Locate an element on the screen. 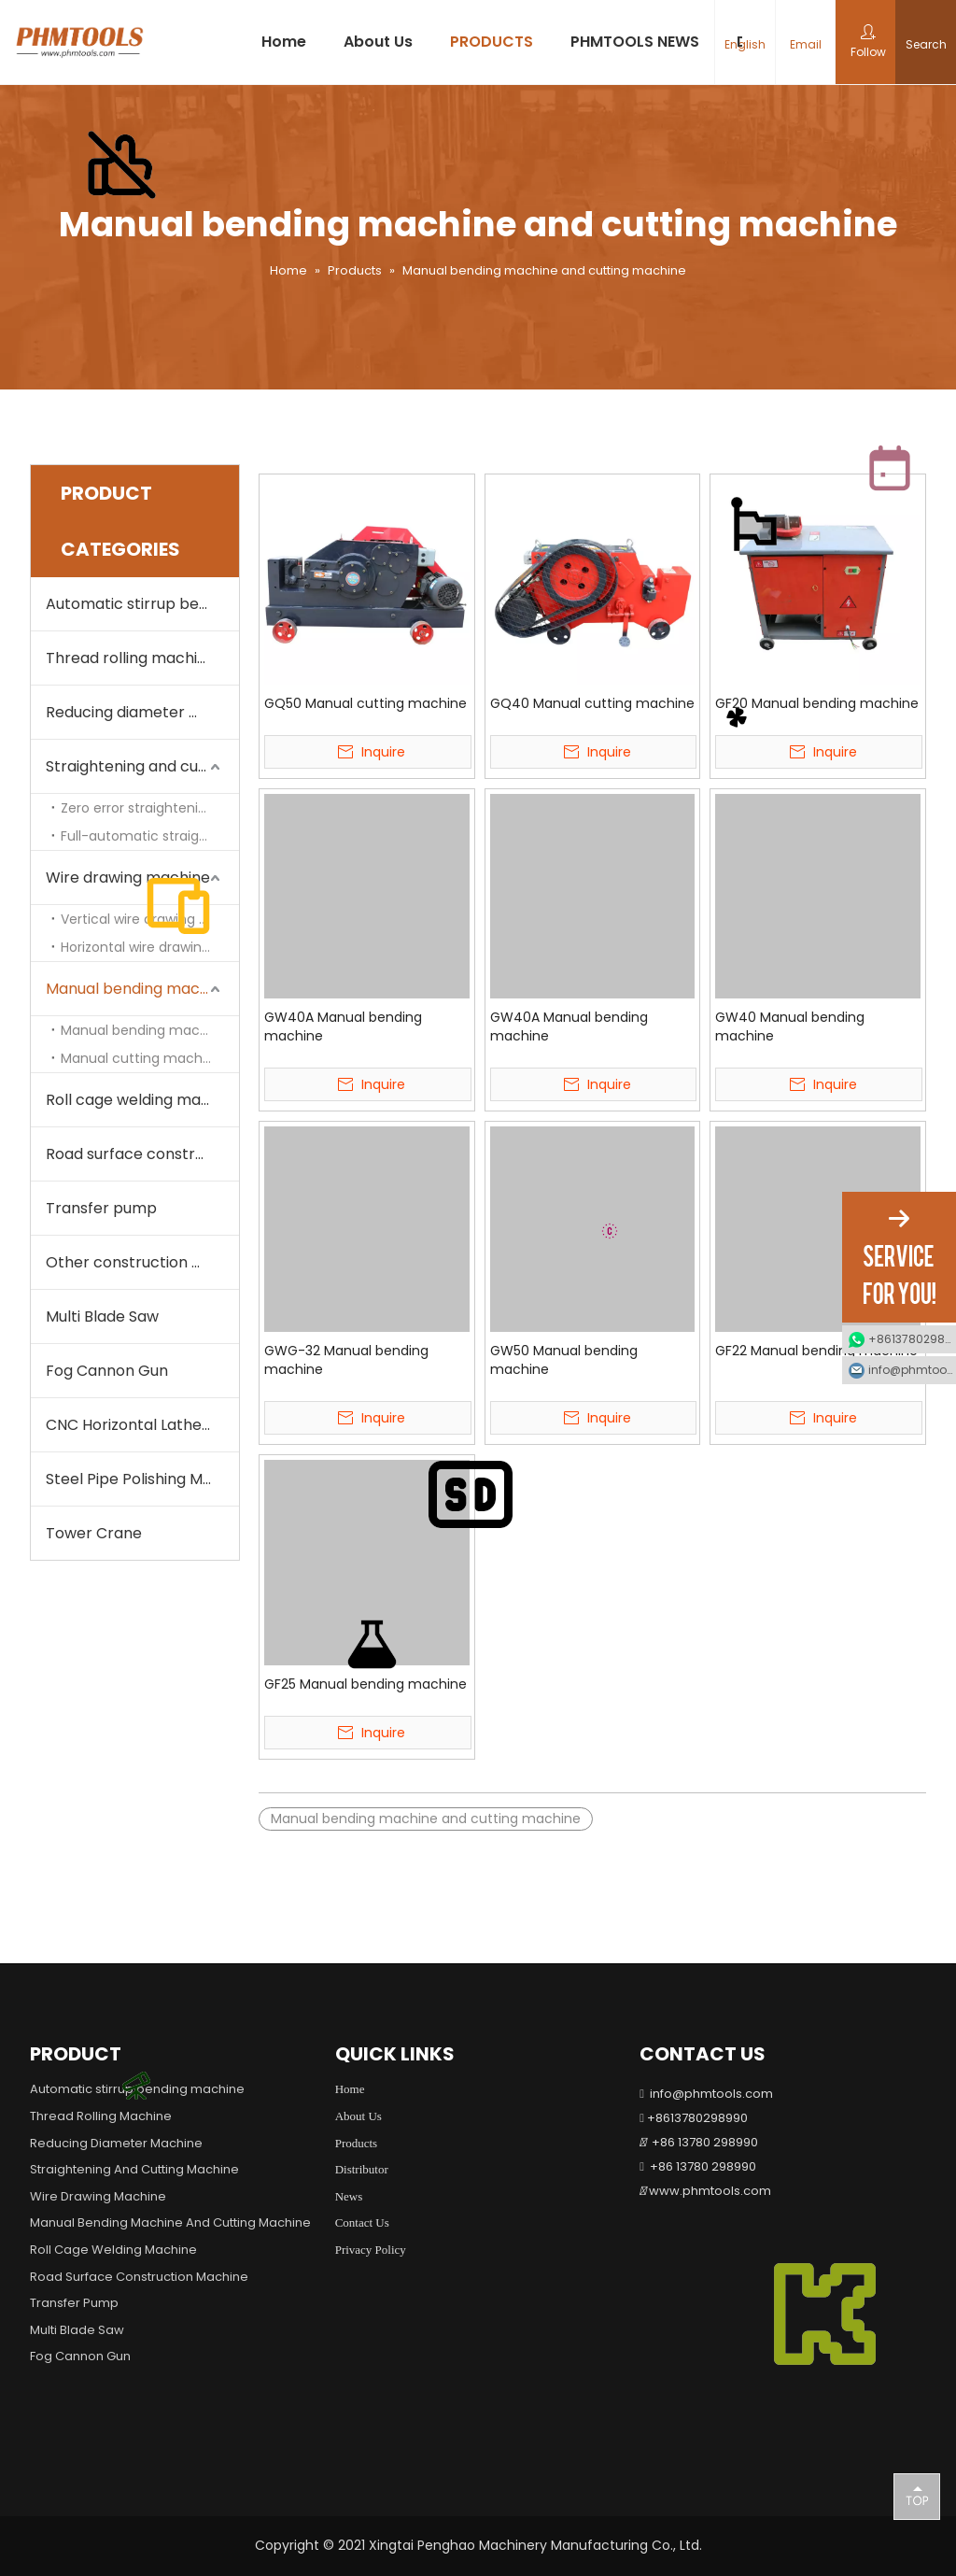 This screenshot has height=2576, width=956. manage connected devices is located at coordinates (178, 906).